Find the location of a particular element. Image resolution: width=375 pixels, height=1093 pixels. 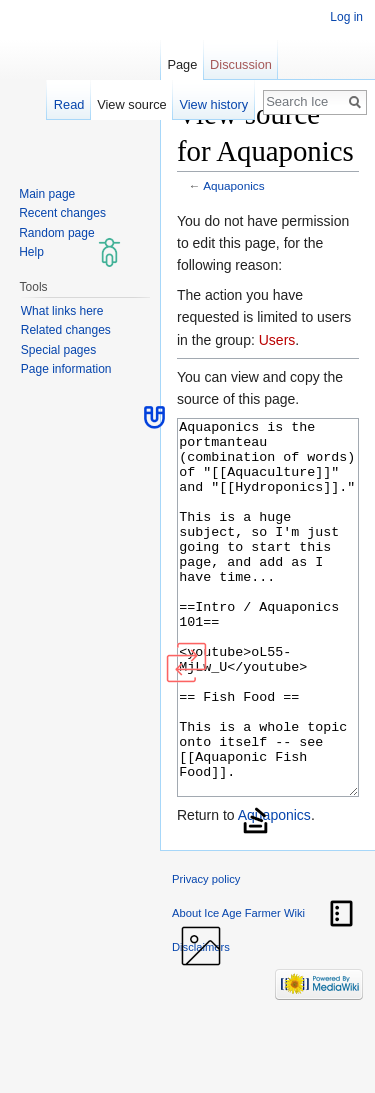

visit stack overflow for developer help is located at coordinates (255, 820).